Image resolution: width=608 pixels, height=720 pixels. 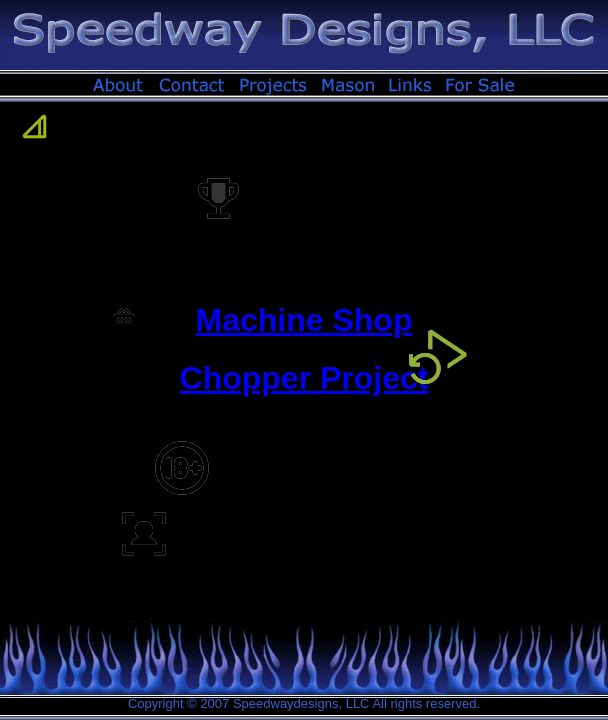 What do you see at coordinates (440, 353) in the screenshot?
I see `rerun the current debug session` at bounding box center [440, 353].